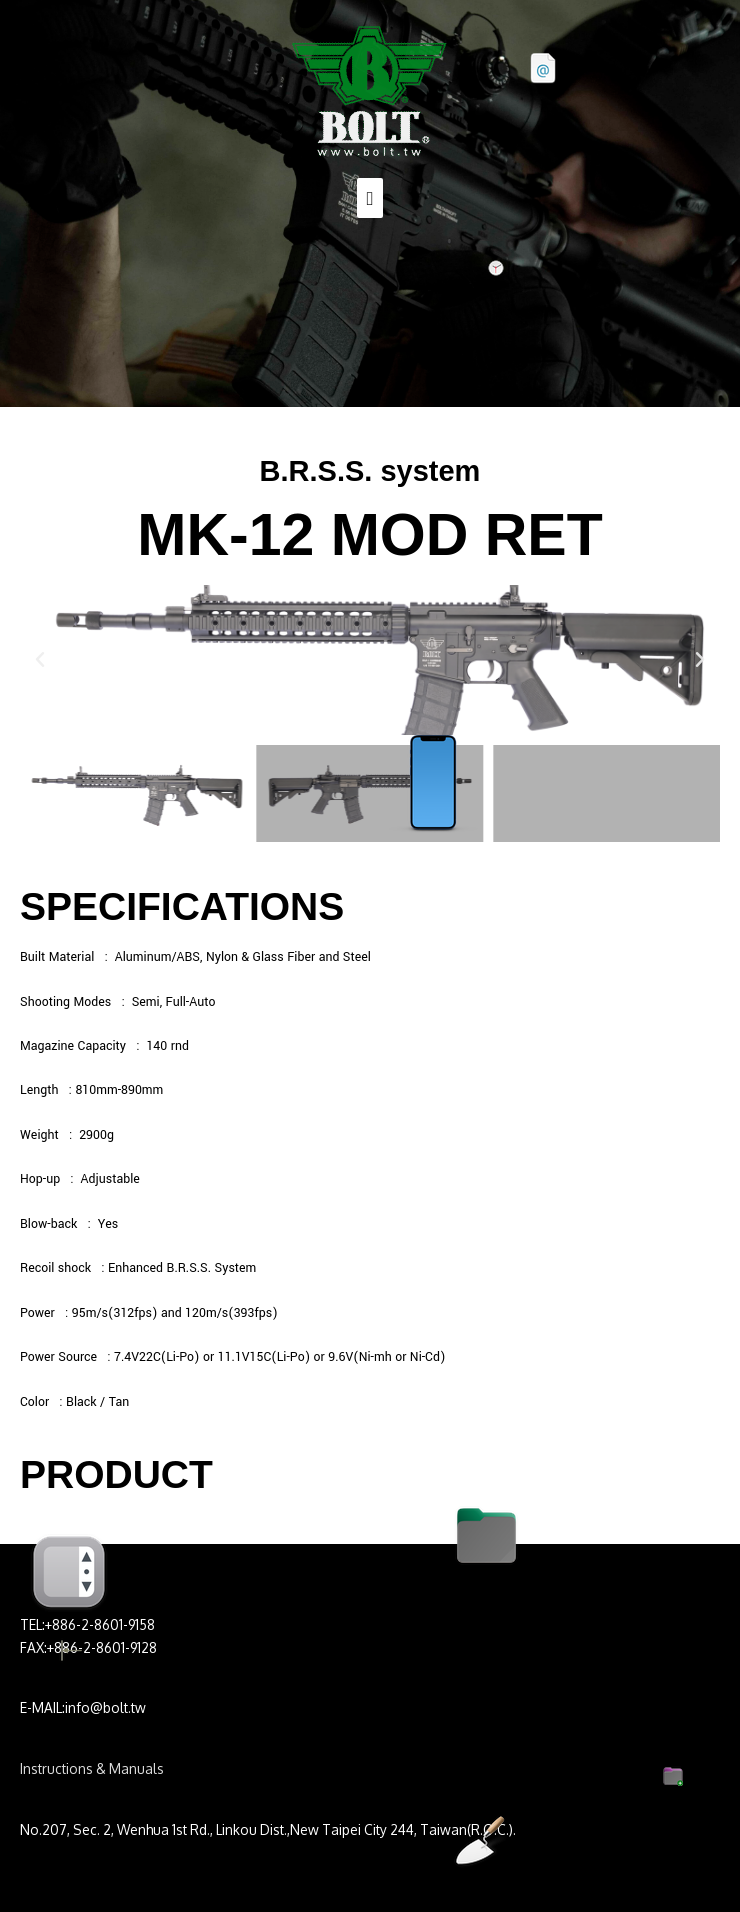 The height and width of the screenshot is (1912, 740). I want to click on adjust scroll bar behavior settings, so click(69, 1573).